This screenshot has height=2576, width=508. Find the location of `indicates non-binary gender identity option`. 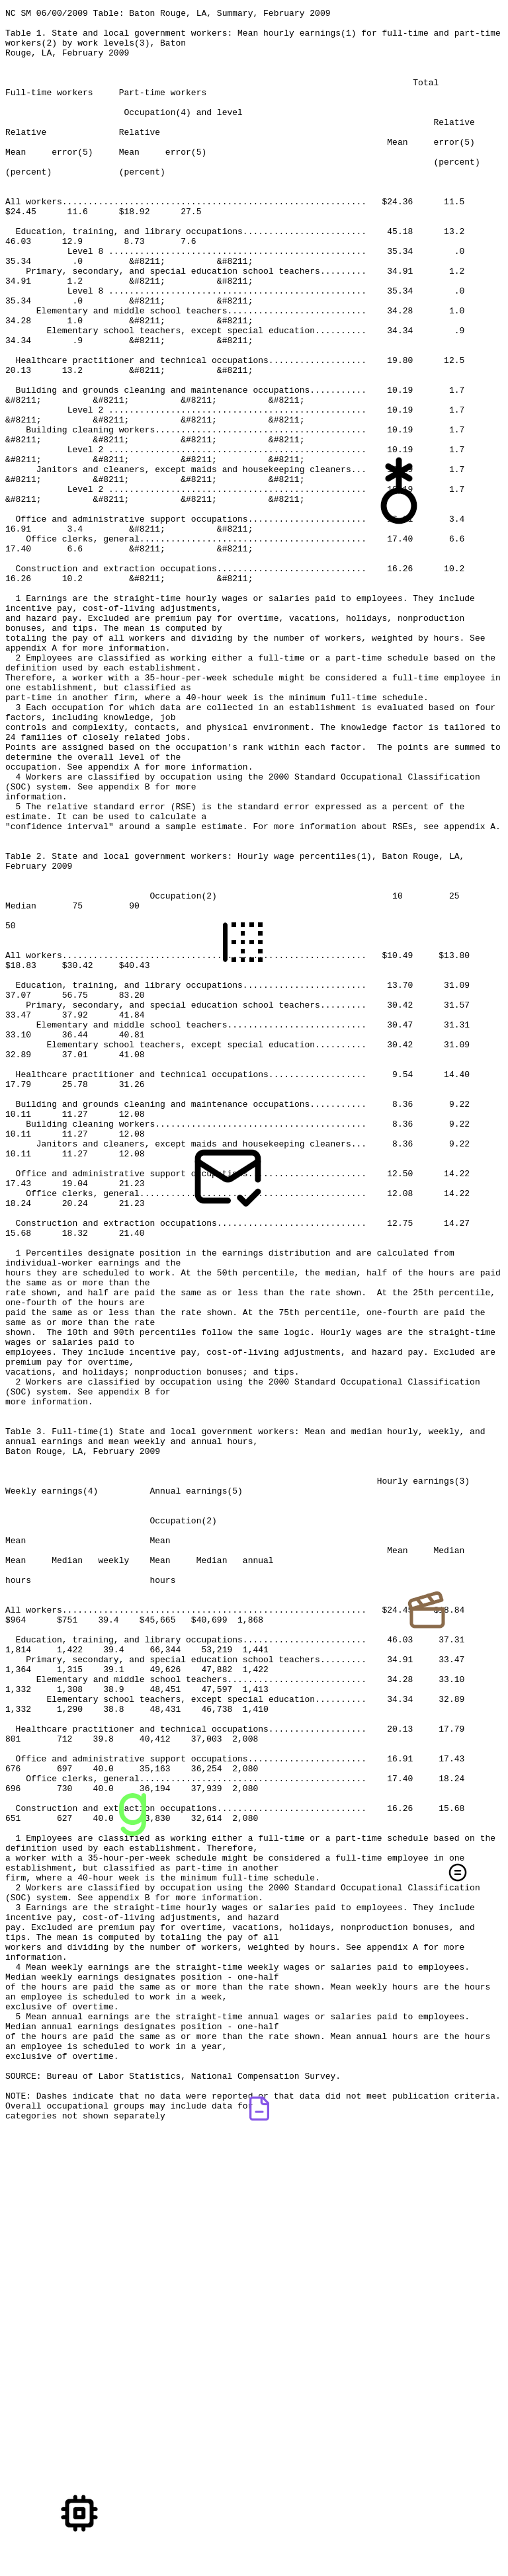

indicates non-binary gender identity option is located at coordinates (399, 491).